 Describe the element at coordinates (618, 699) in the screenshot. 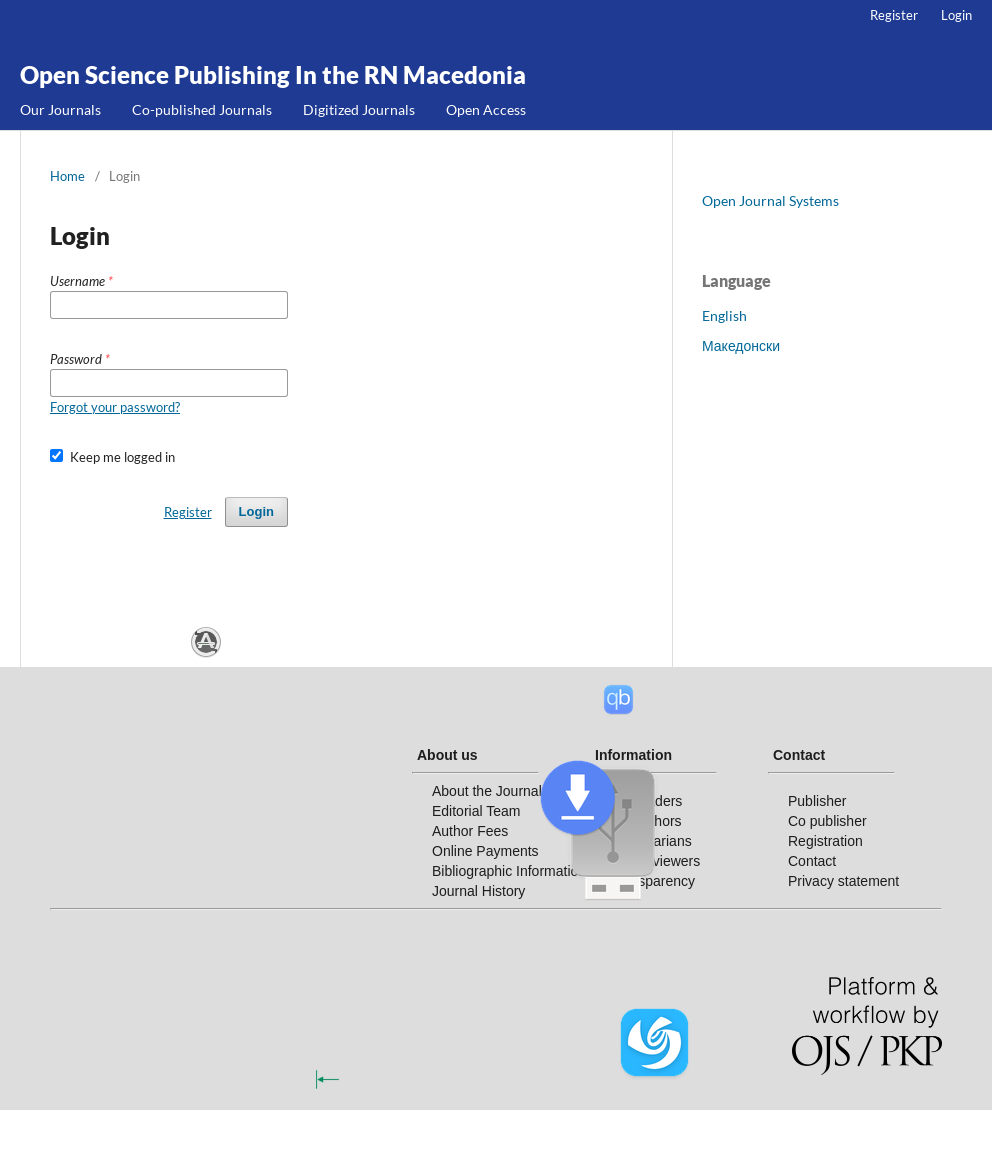

I see `open qbittorrent torrent client` at that location.